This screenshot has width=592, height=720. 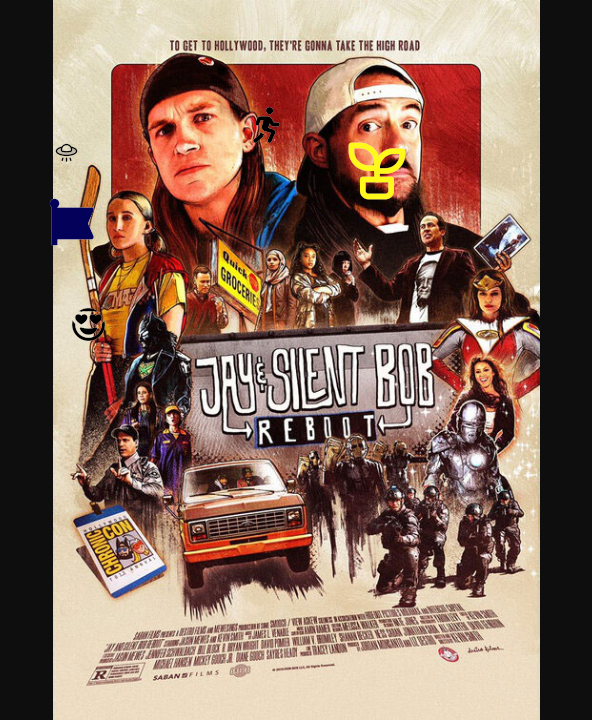 What do you see at coordinates (267, 125) in the screenshot?
I see `start a run or workout session` at bounding box center [267, 125].